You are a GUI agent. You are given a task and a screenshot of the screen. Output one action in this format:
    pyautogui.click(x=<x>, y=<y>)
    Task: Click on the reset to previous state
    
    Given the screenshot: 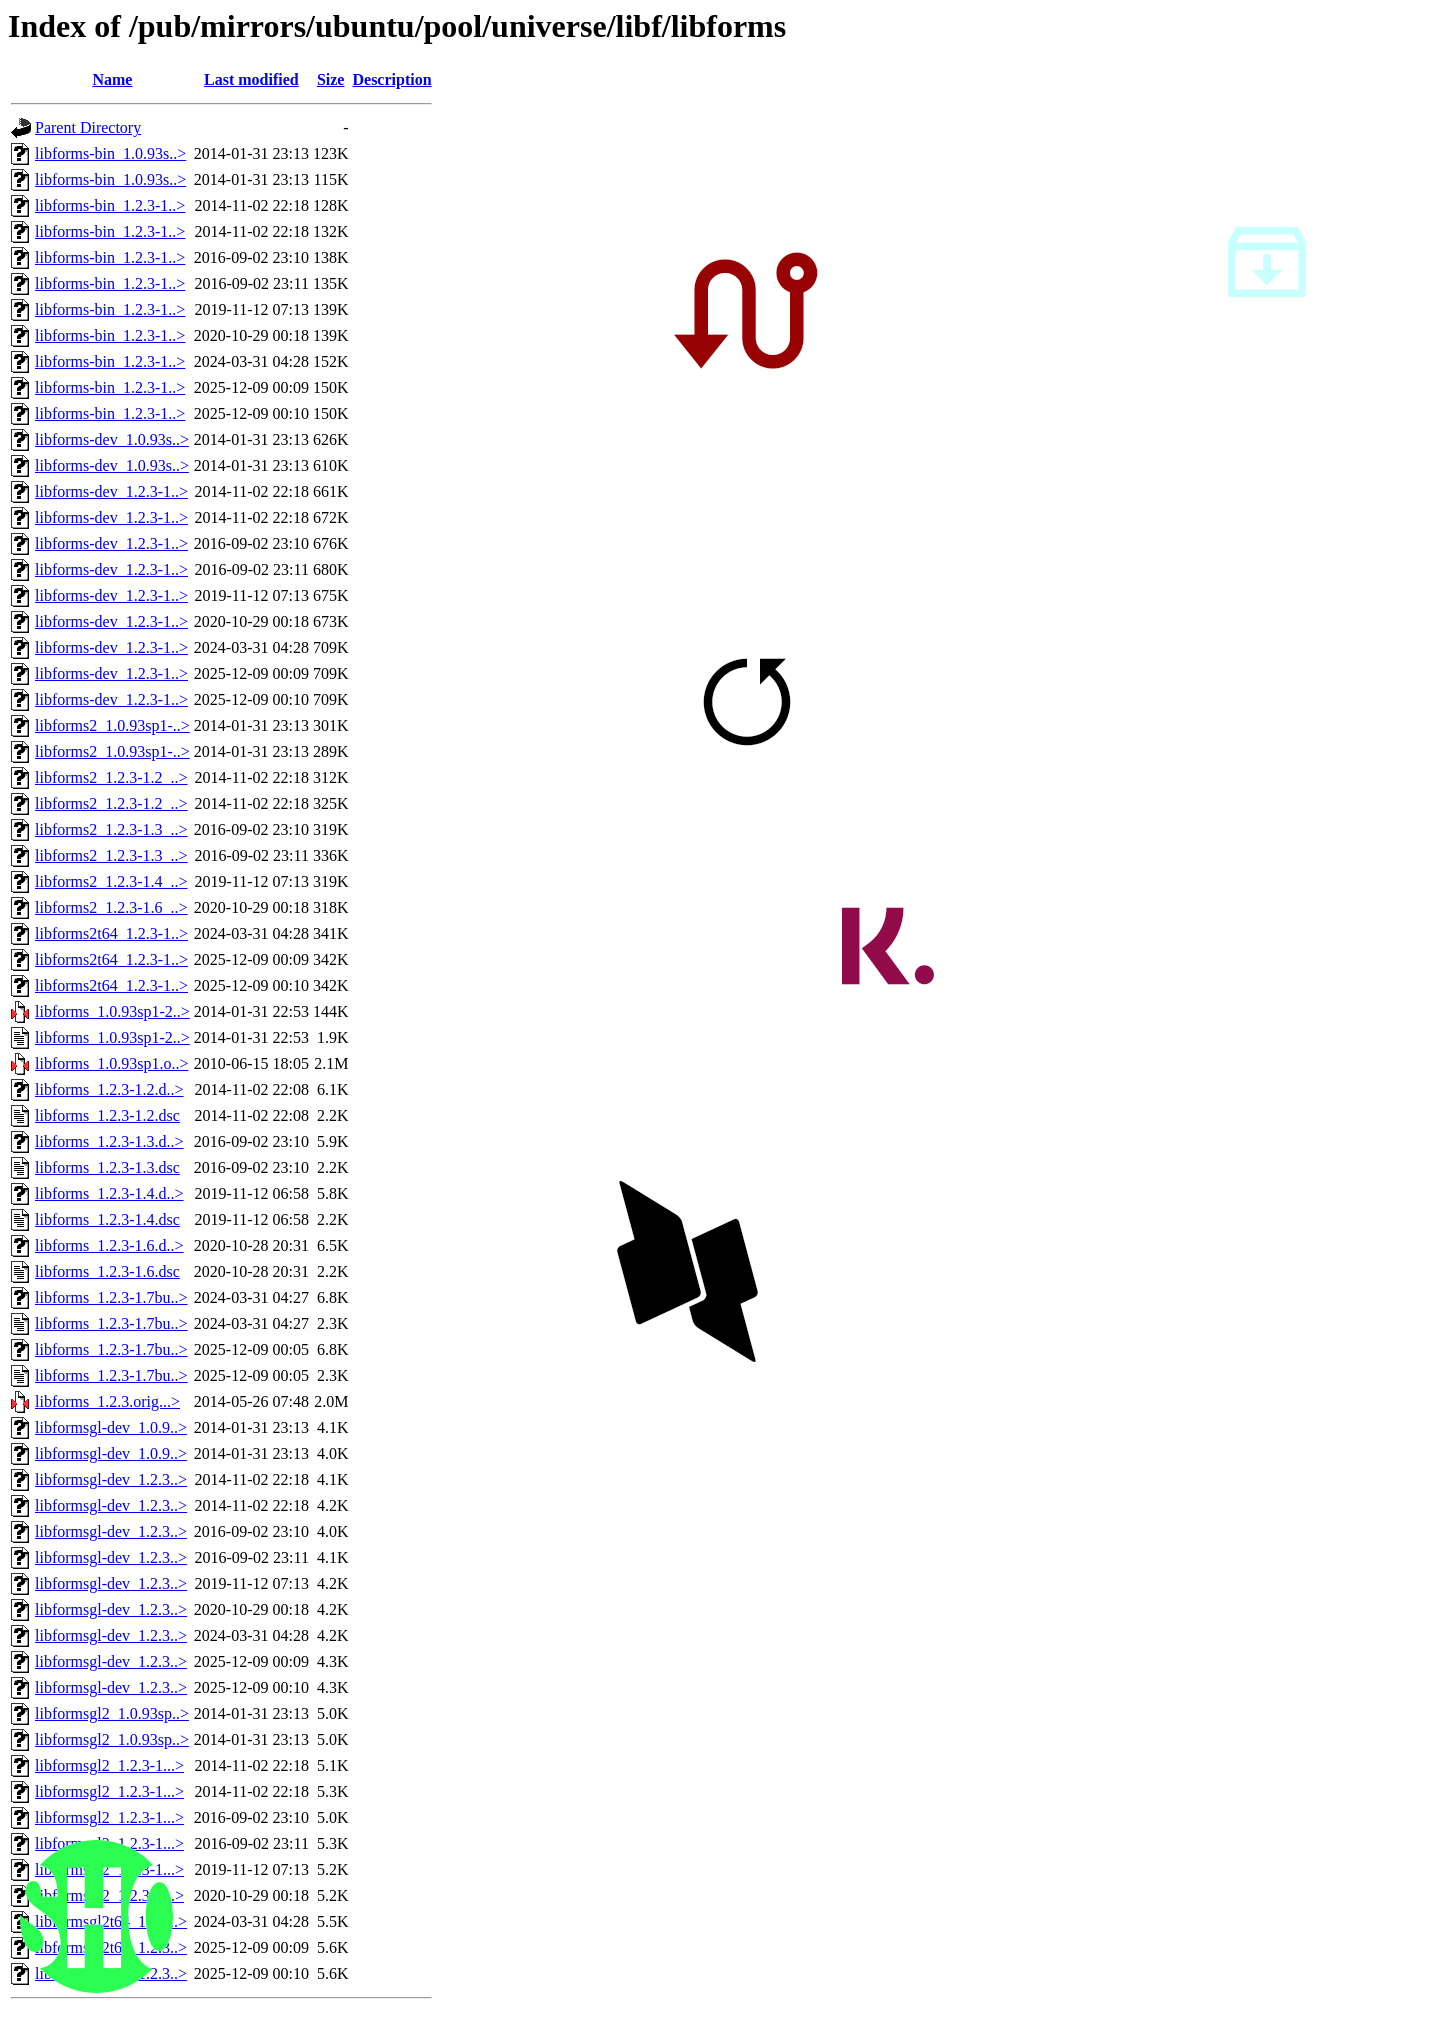 What is the action you would take?
    pyautogui.click(x=747, y=702)
    